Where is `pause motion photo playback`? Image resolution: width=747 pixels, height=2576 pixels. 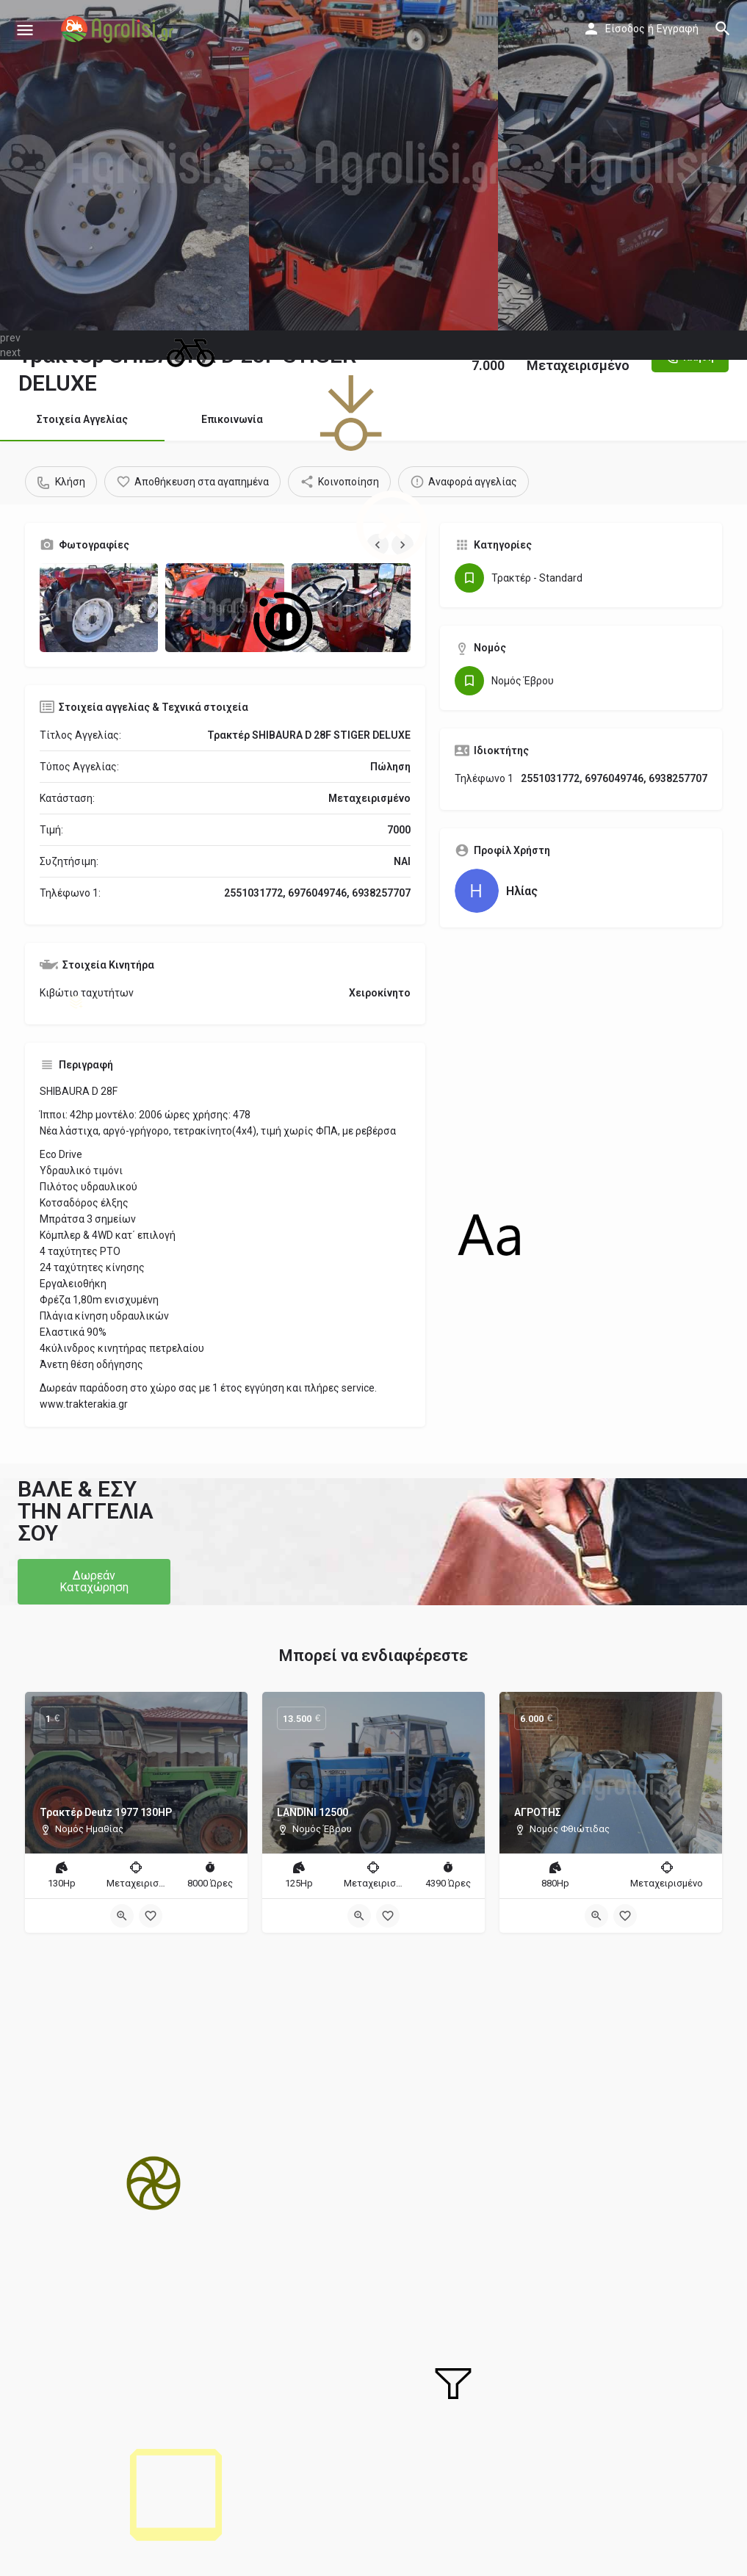 pause motion photo playback is located at coordinates (283, 621).